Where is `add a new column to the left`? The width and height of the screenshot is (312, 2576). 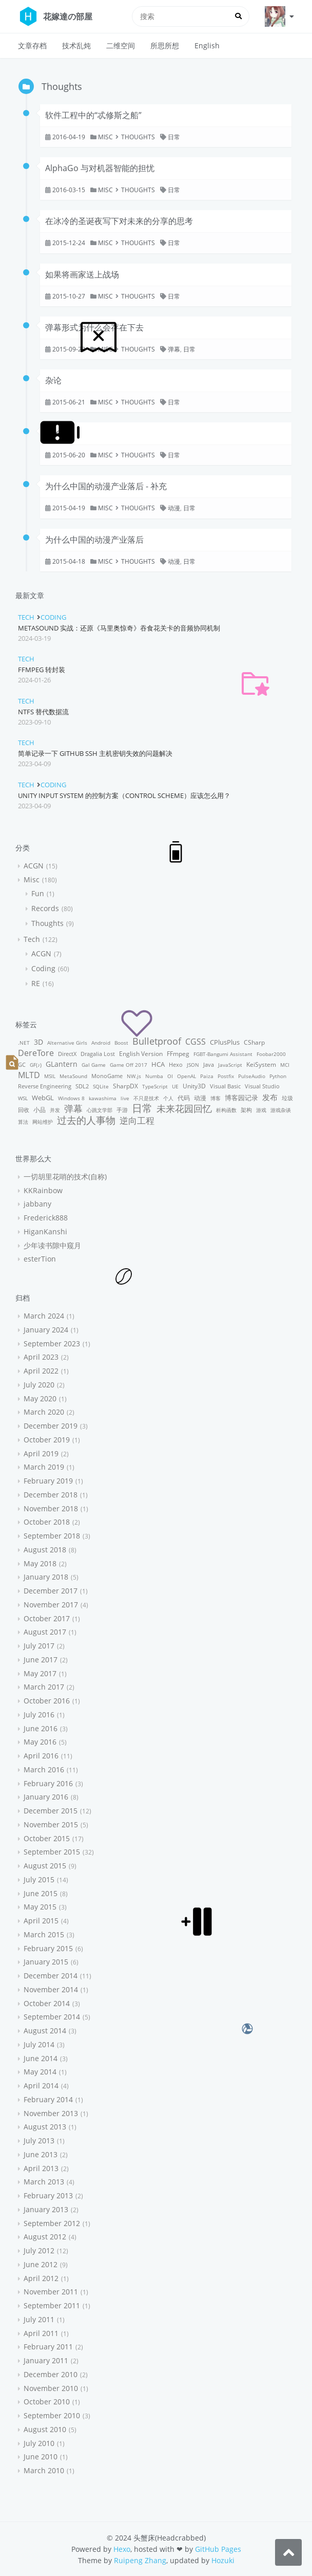 add a new column to the left is located at coordinates (199, 1921).